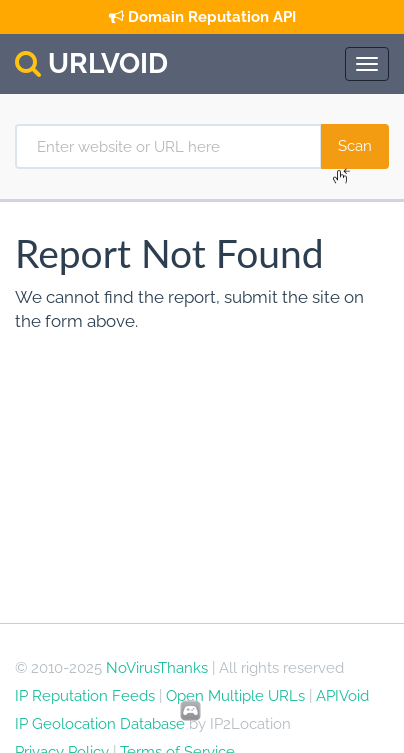 Image resolution: width=404 pixels, height=753 pixels. Describe the element at coordinates (190, 710) in the screenshot. I see `open games folder or category` at that location.